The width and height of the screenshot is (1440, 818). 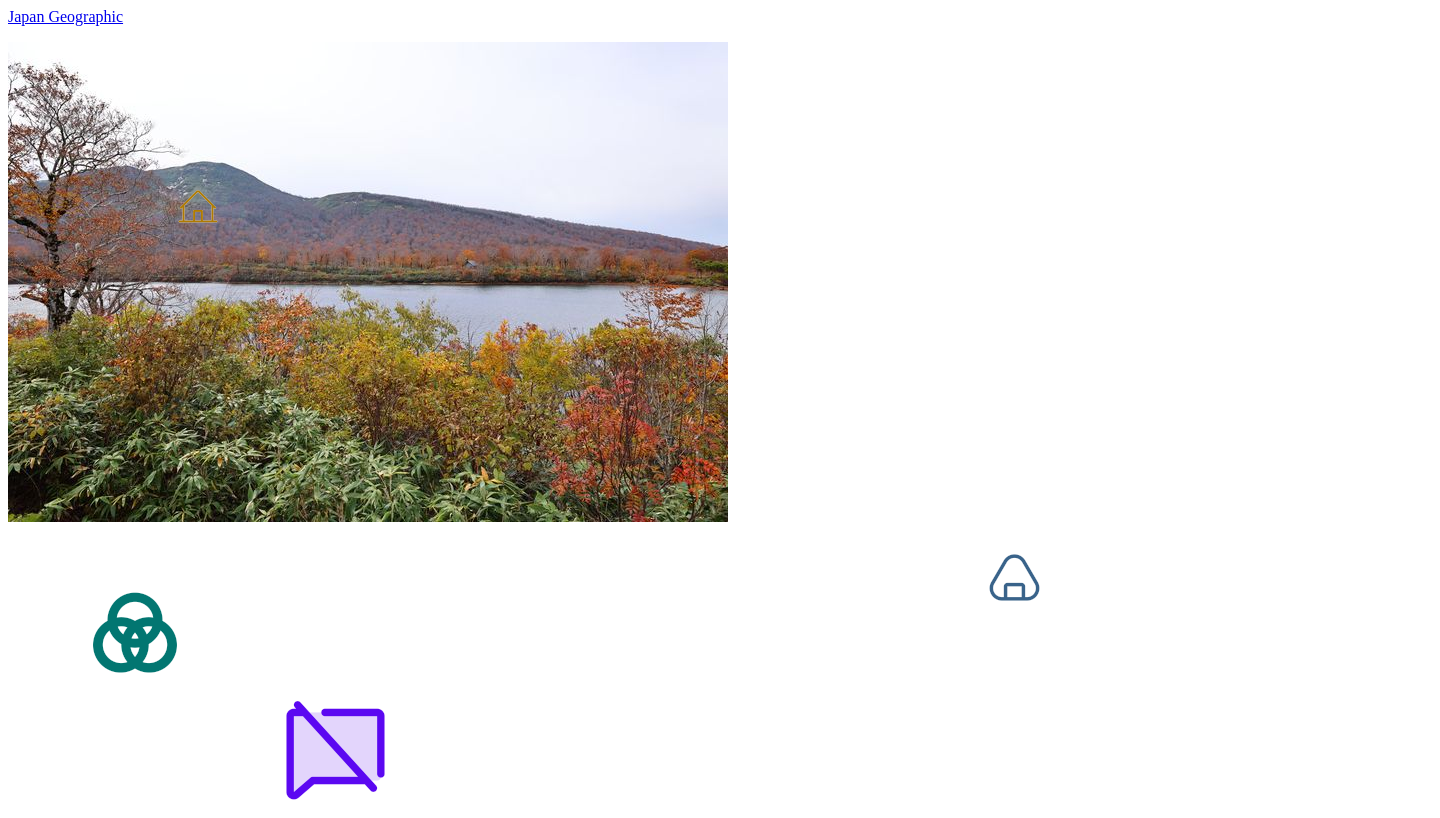 I want to click on mute or disable chat notifications, so click(x=335, y=746).